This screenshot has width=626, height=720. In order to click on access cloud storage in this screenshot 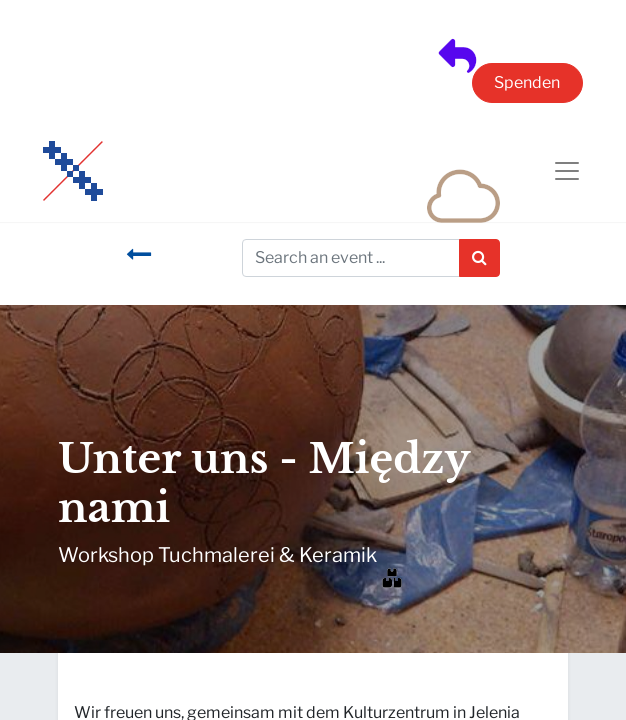, I will do `click(463, 198)`.